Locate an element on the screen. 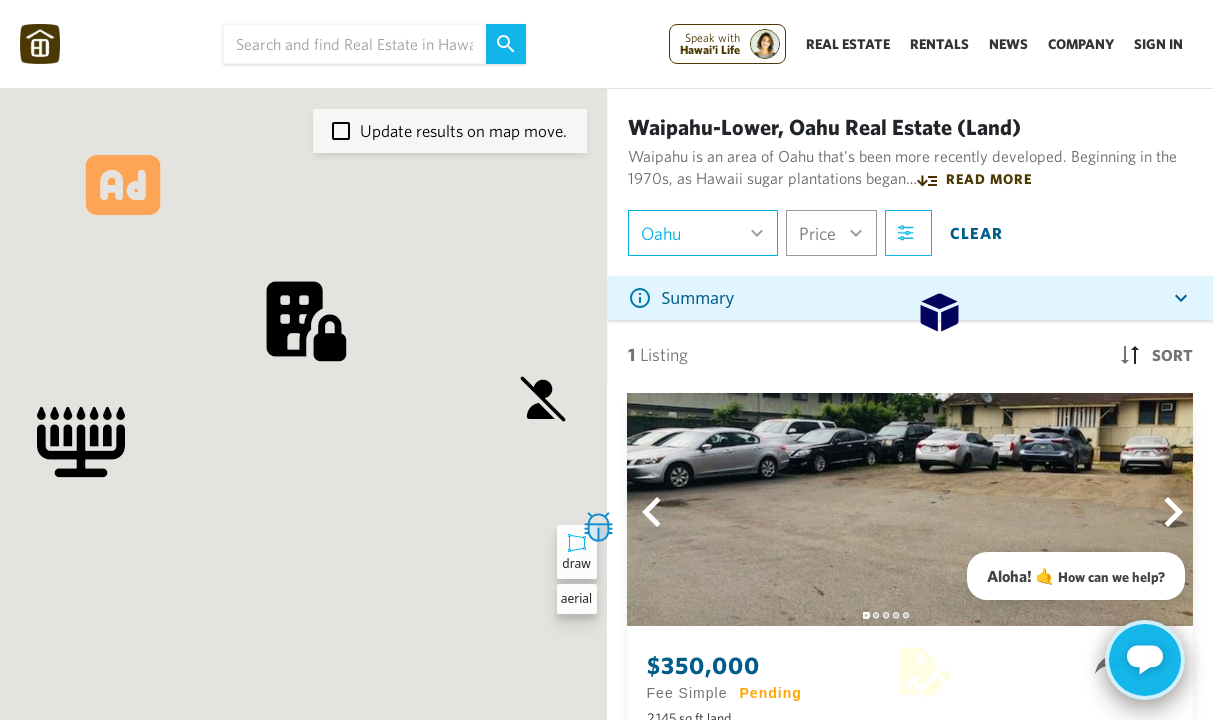  view 3D model or object is located at coordinates (939, 312).